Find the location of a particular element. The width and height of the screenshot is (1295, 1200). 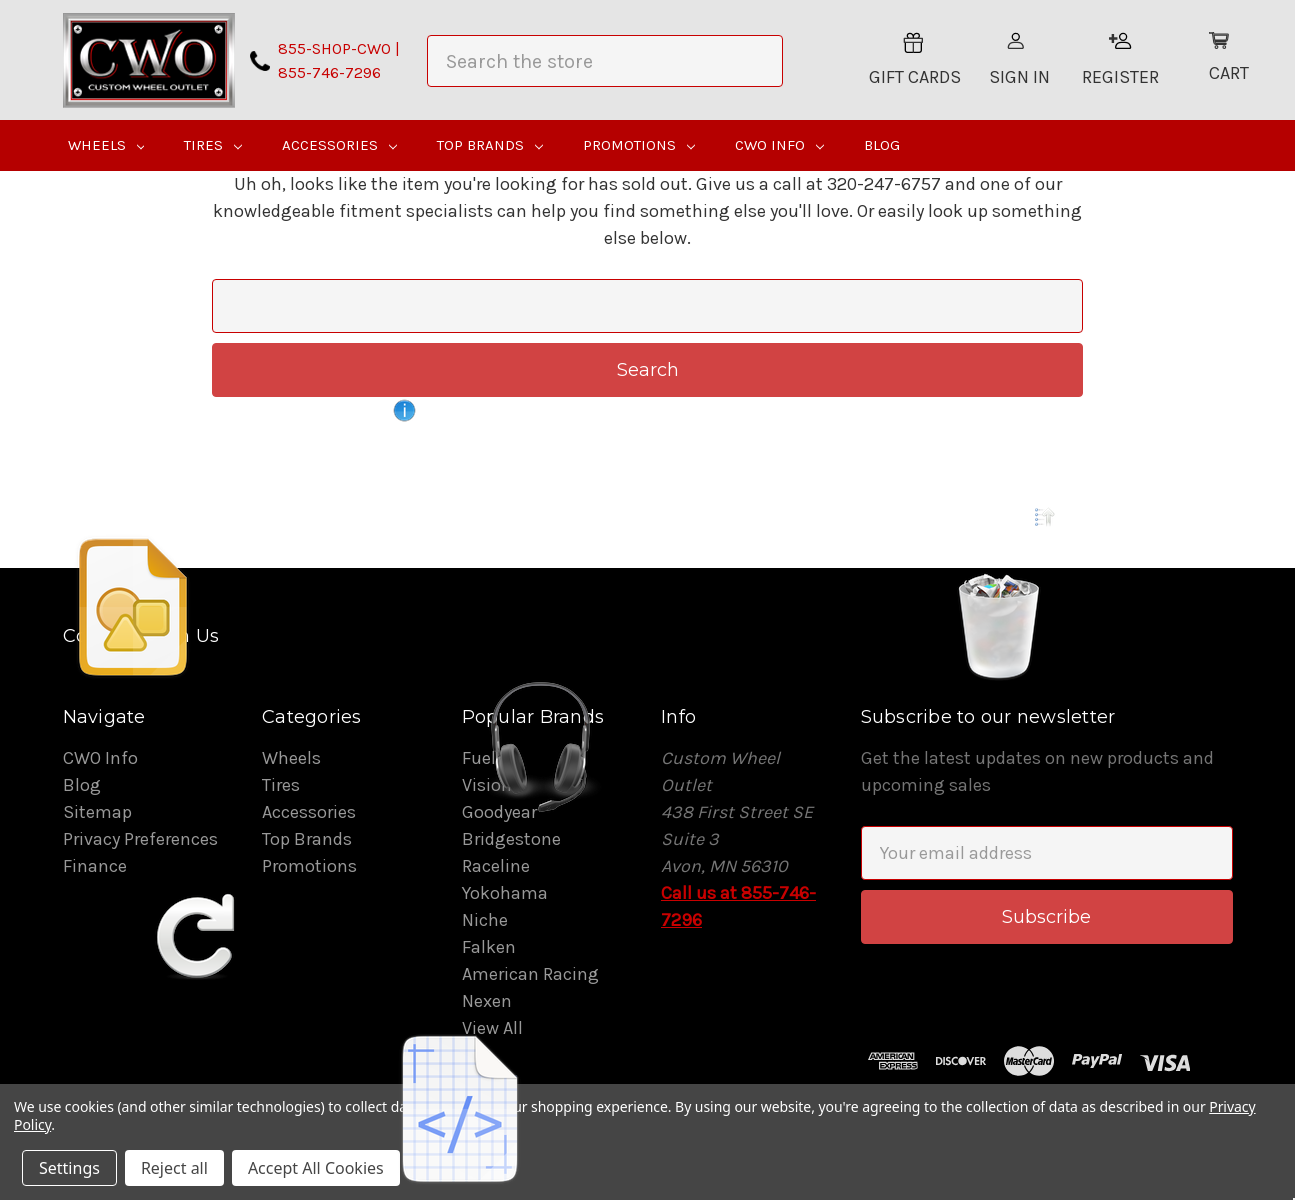

libreoffice draw template file is located at coordinates (133, 607).